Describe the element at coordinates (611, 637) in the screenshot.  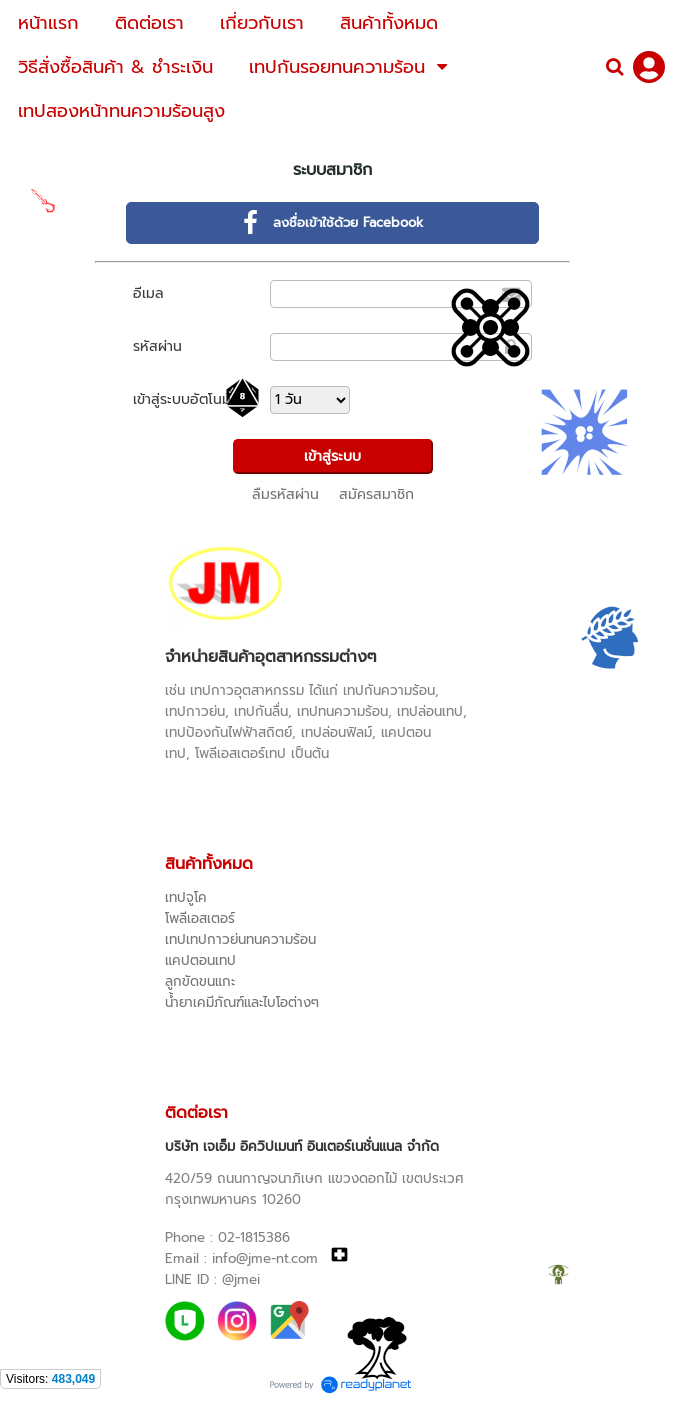
I see `represents a roman empire or ancient history themed game` at that location.